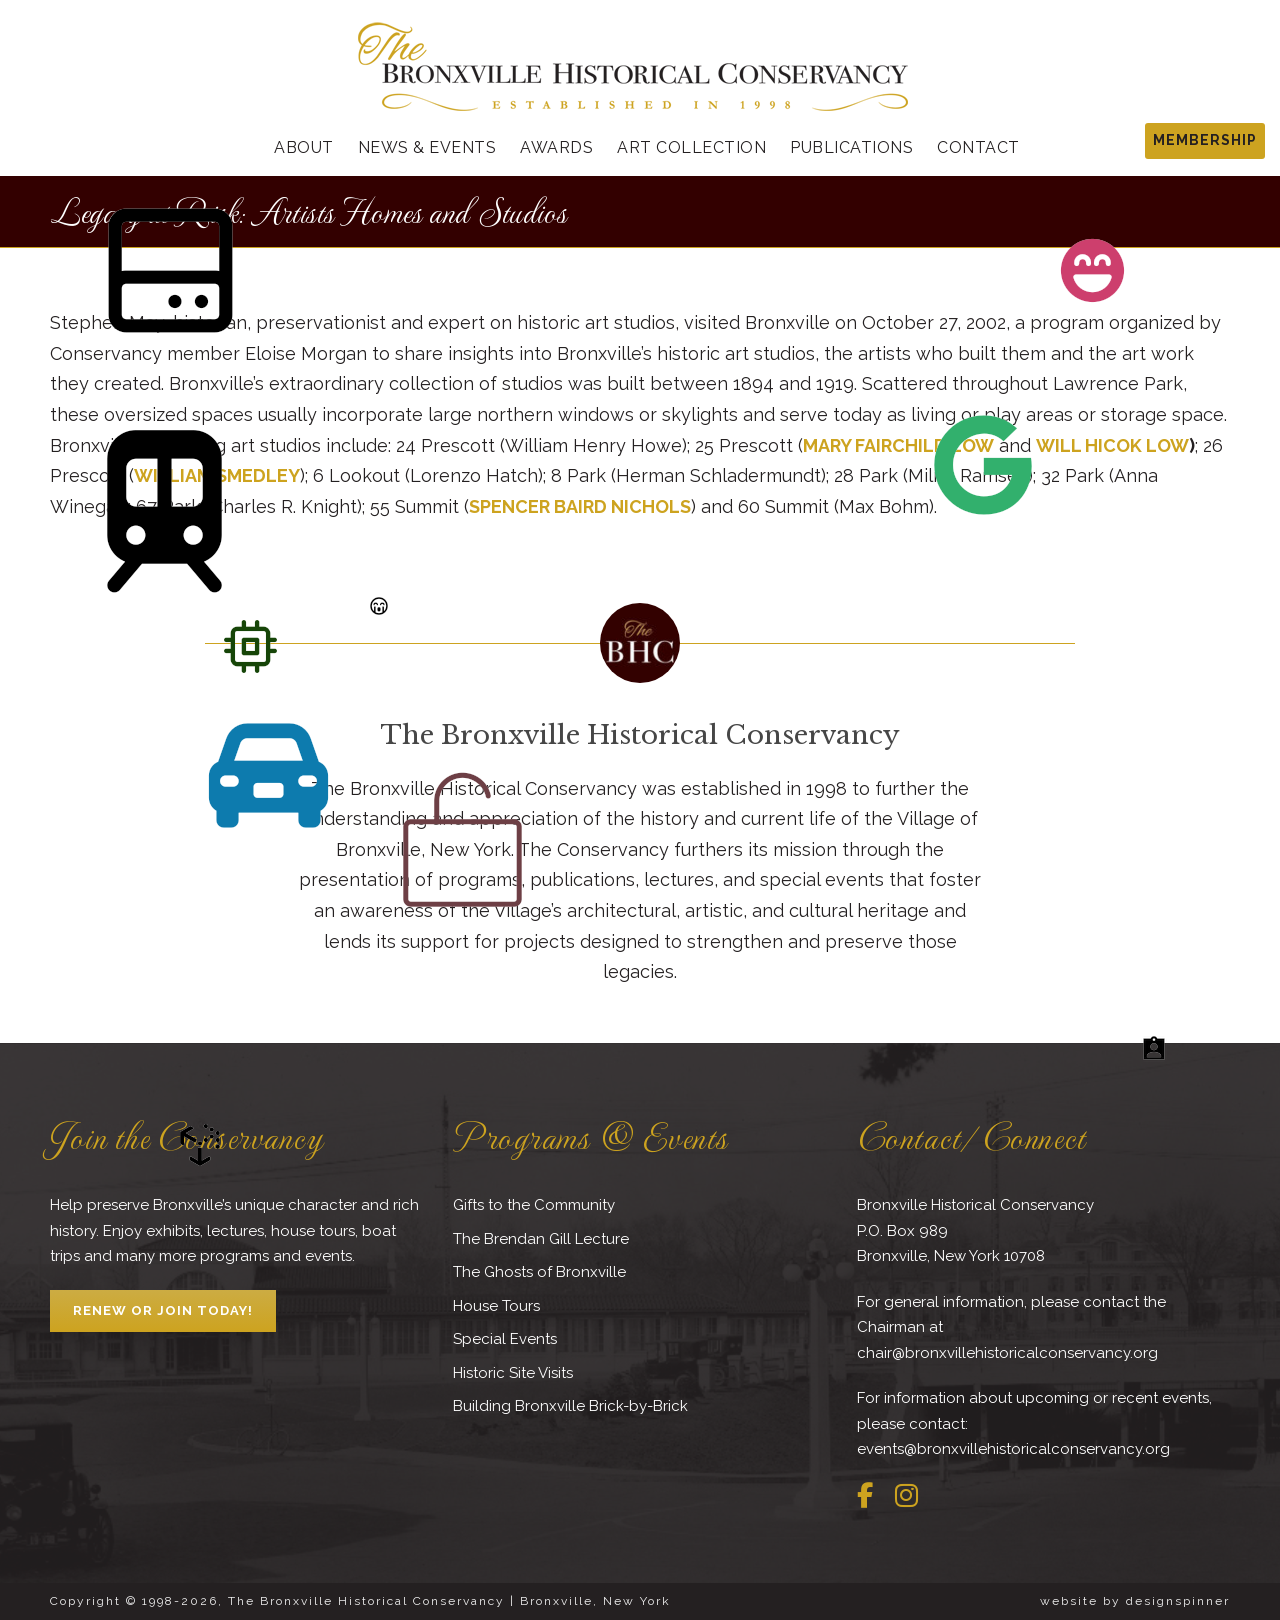 The image size is (1280, 1620). Describe the element at coordinates (1092, 270) in the screenshot. I see `add a reaction to a message` at that location.